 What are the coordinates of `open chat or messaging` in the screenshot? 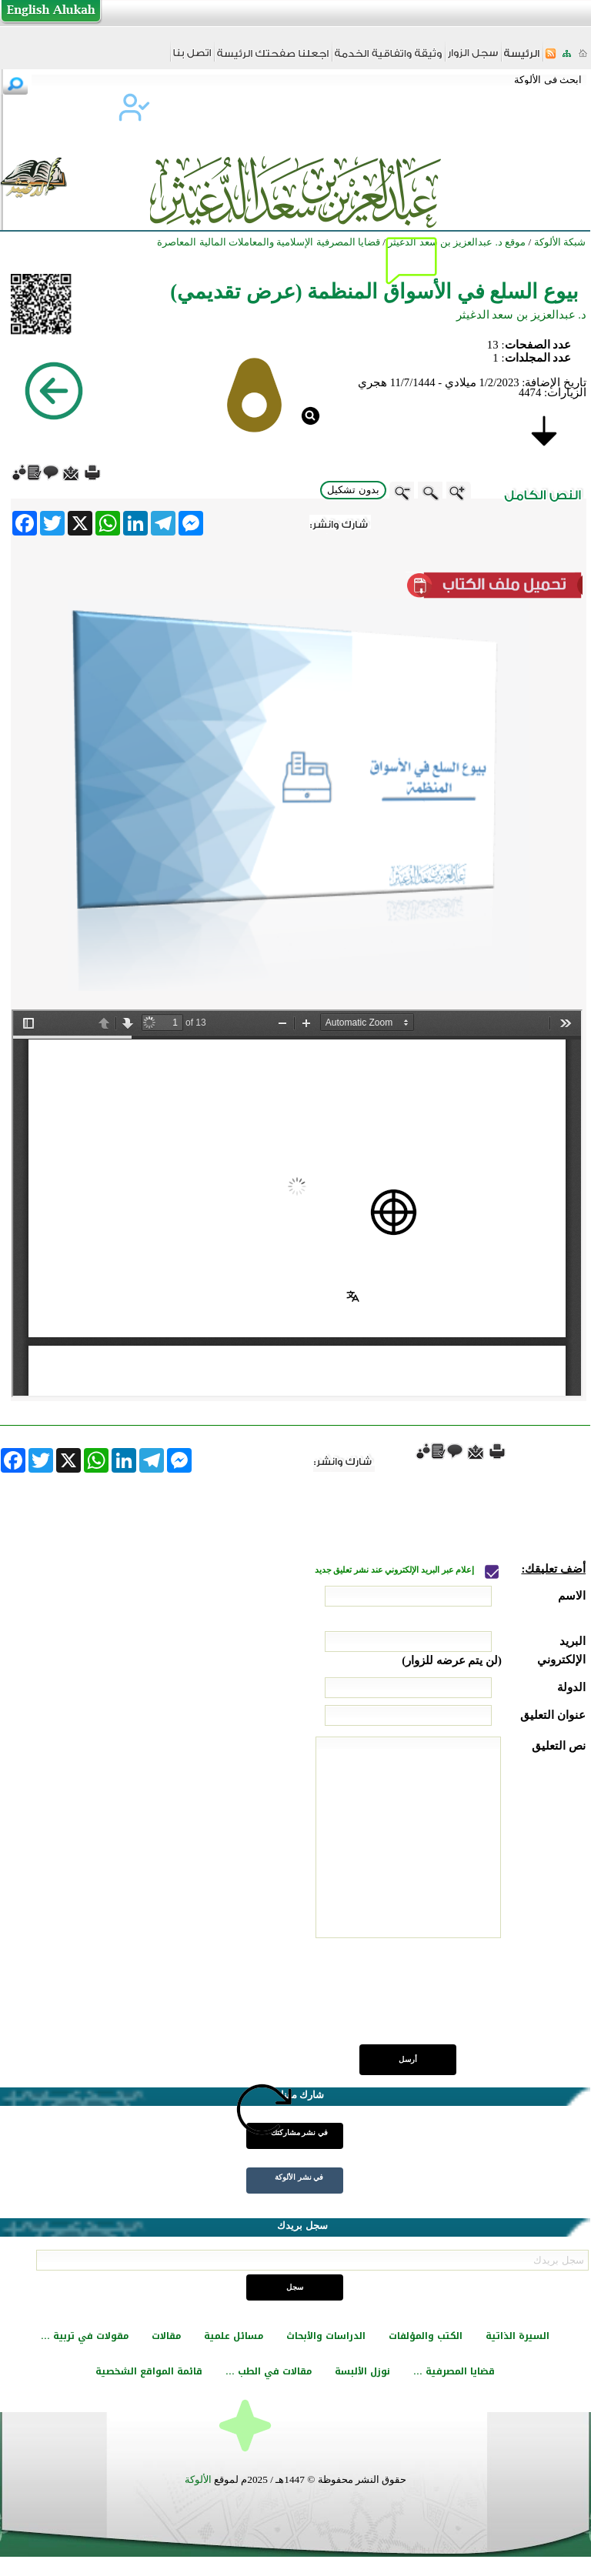 It's located at (411, 256).